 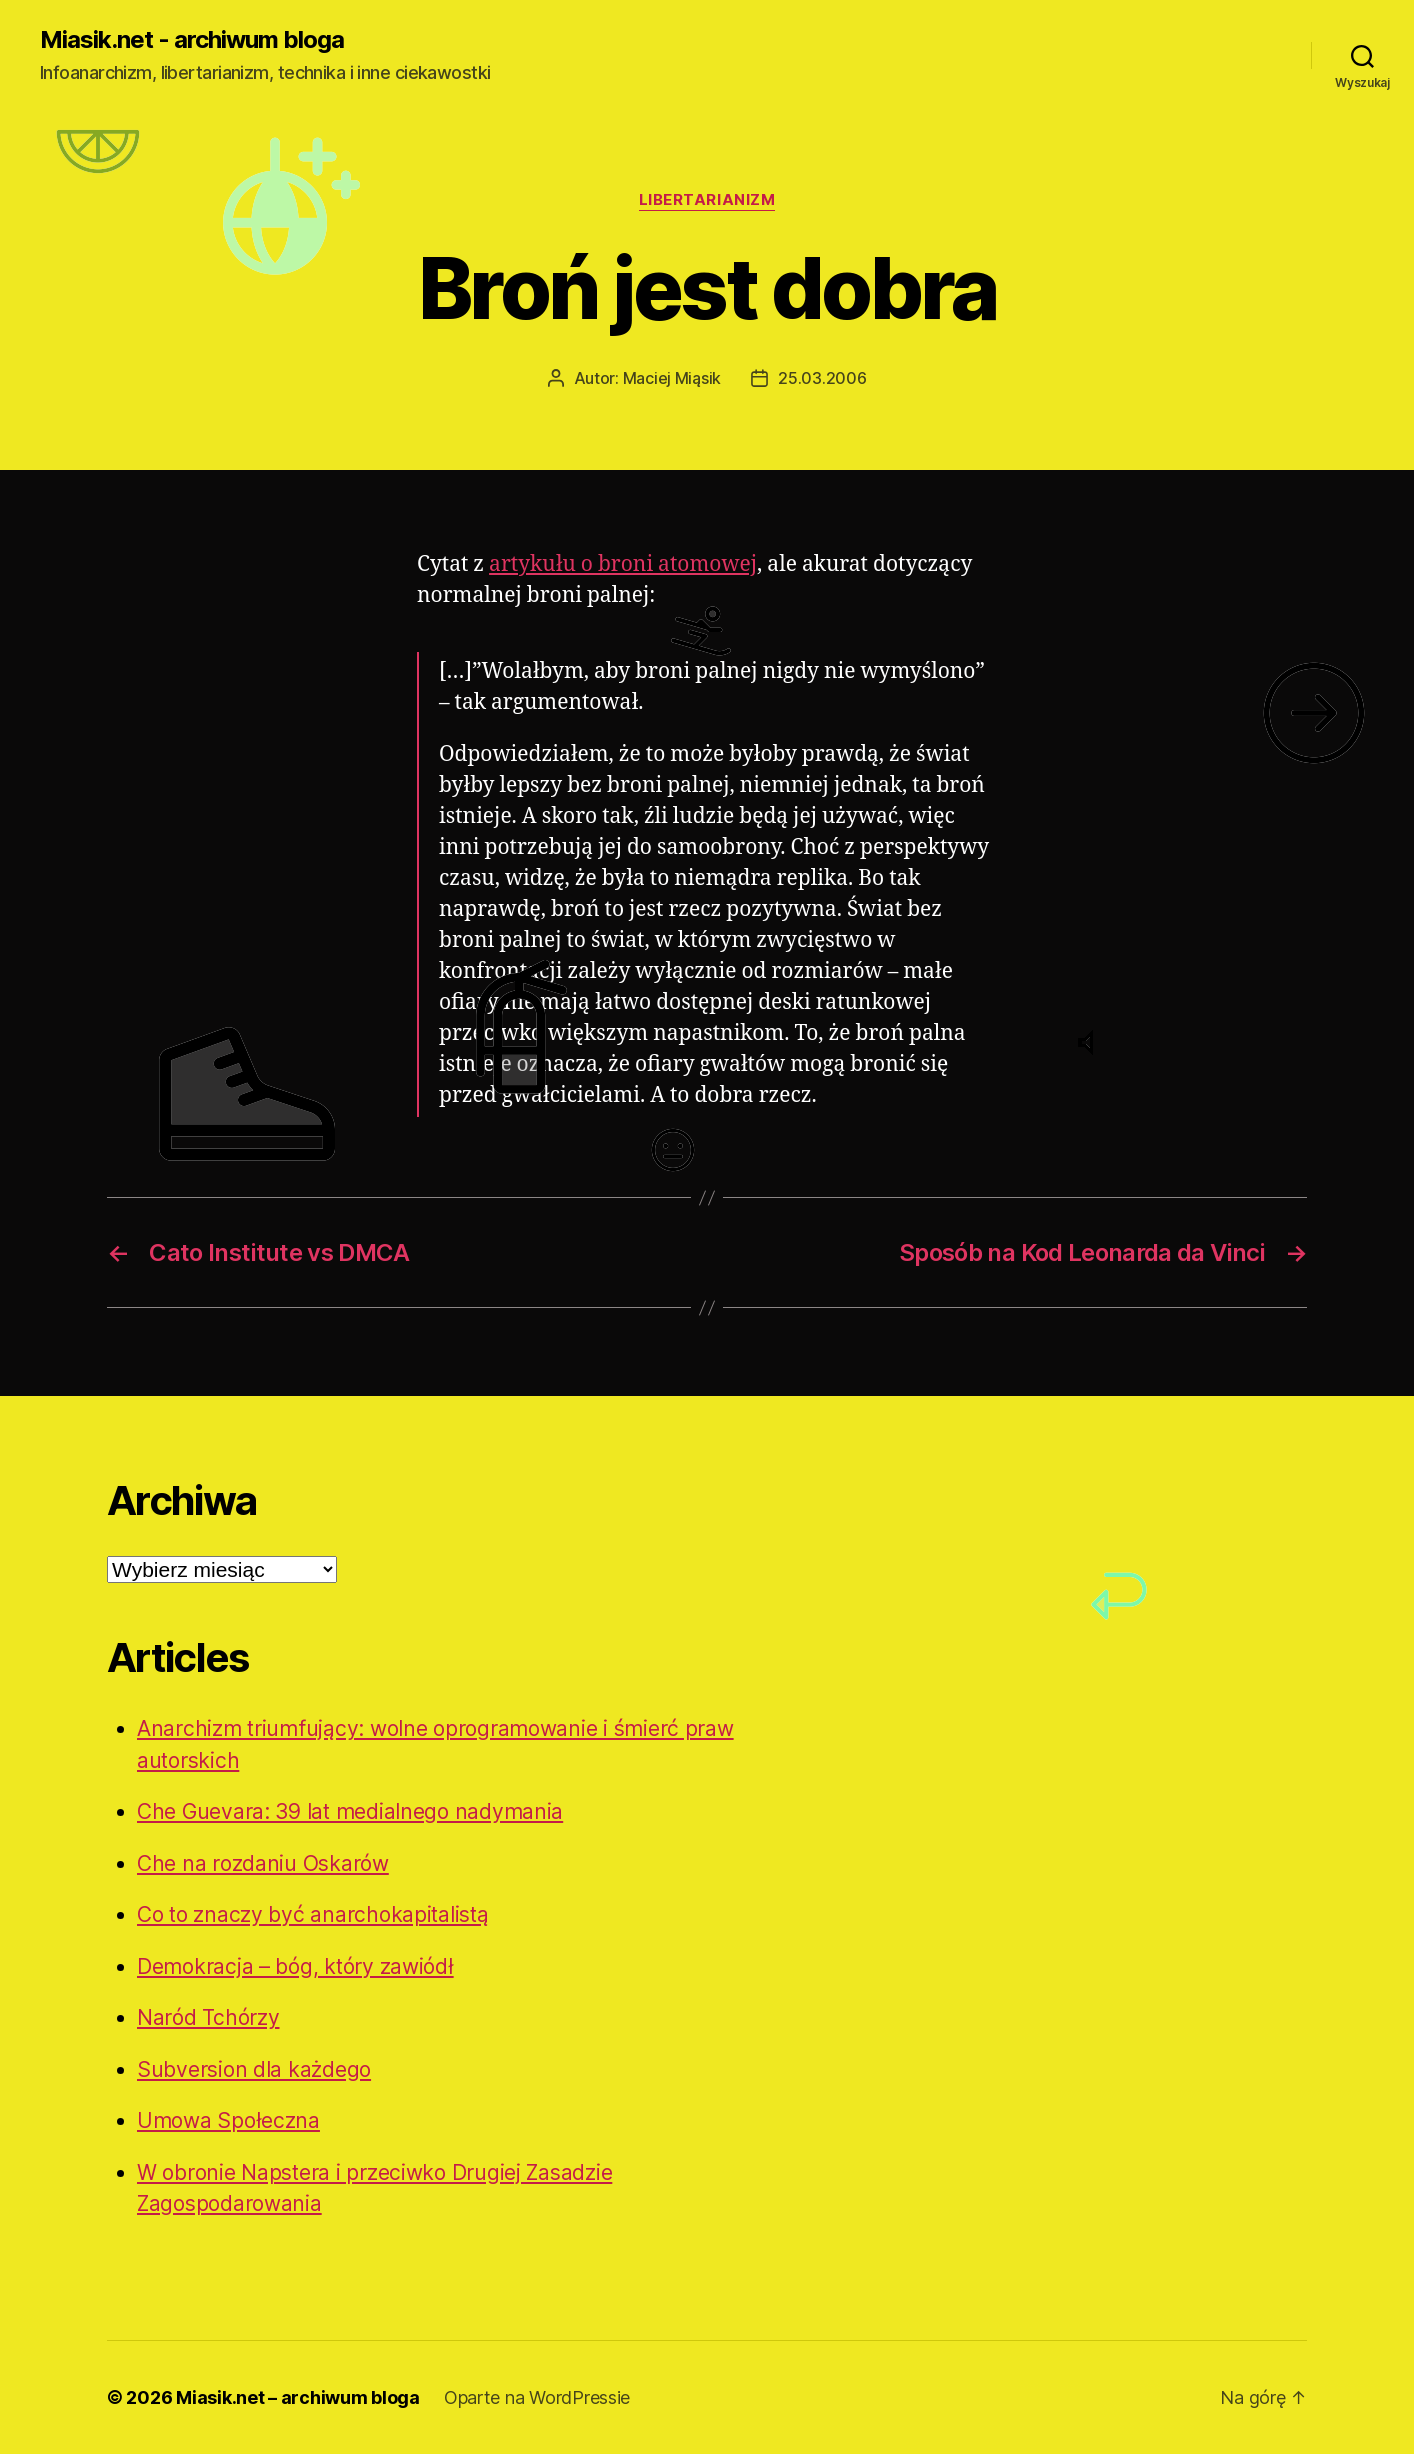 What do you see at coordinates (1086, 1042) in the screenshot?
I see `mute audio or sound output` at bounding box center [1086, 1042].